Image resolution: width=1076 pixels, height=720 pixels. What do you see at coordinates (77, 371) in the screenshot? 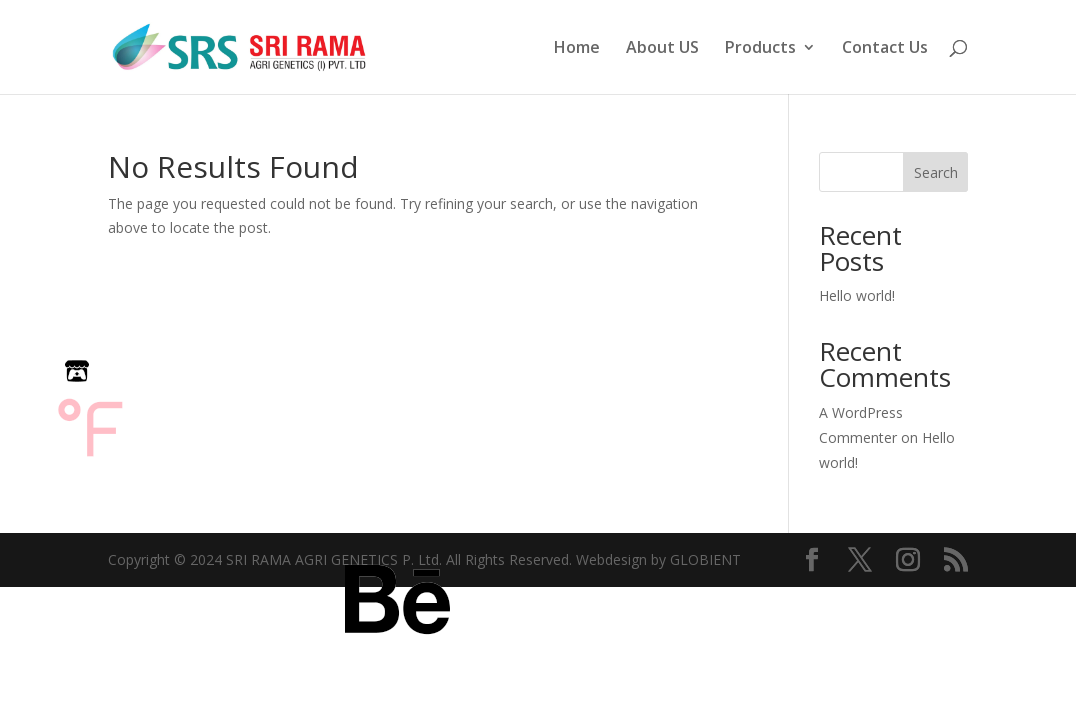
I see `visit itch.io indie game marketplace` at bounding box center [77, 371].